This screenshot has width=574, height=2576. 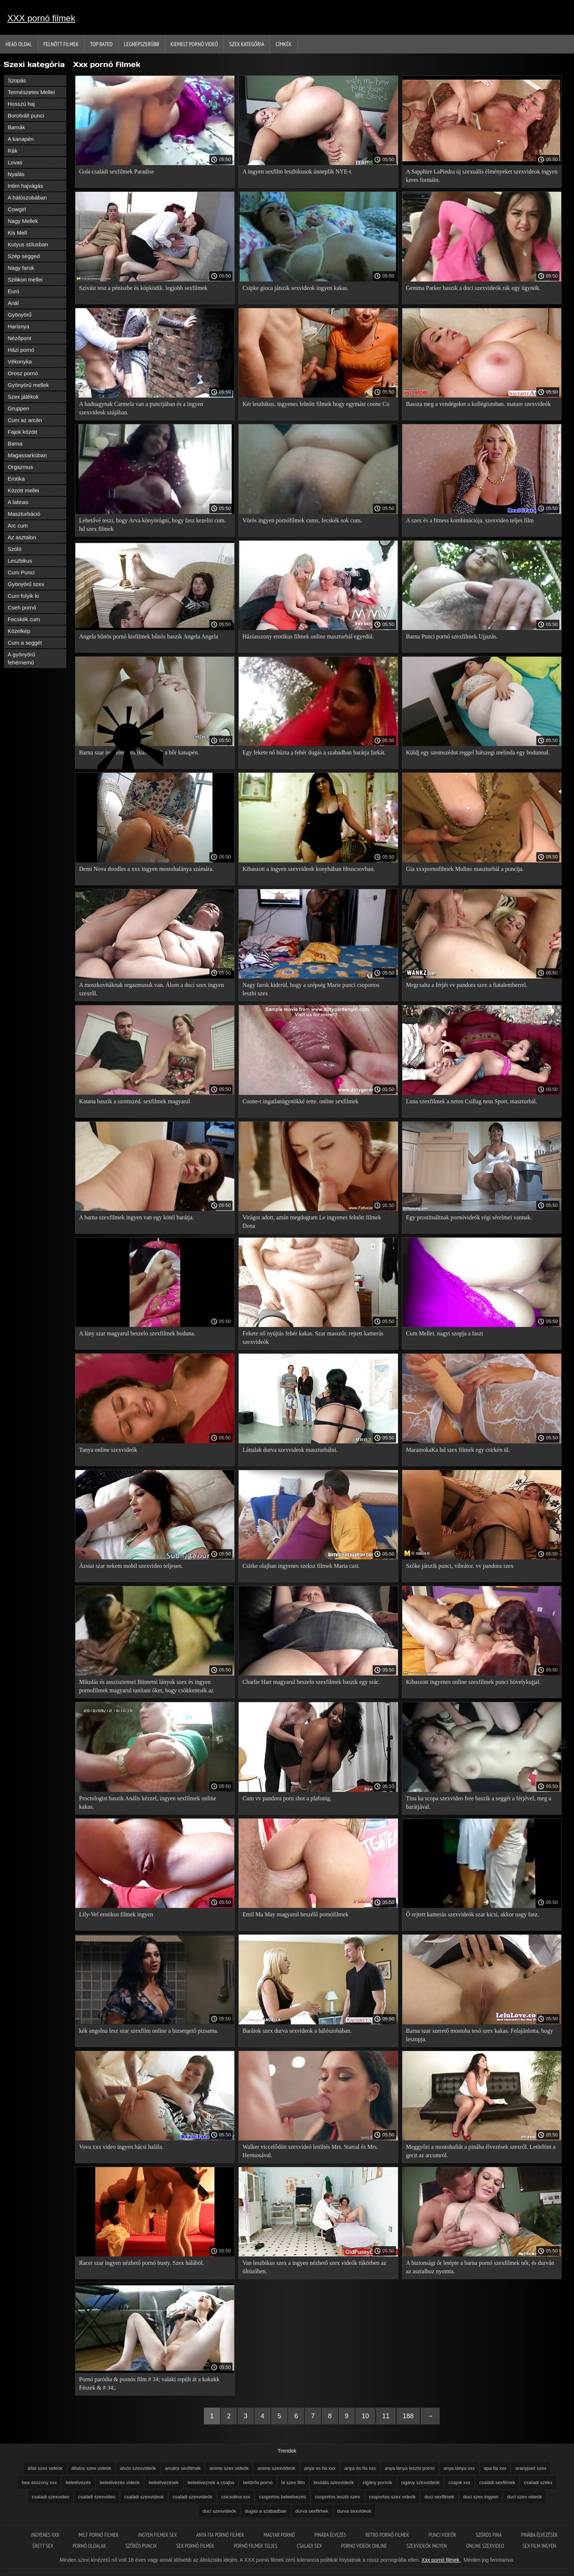 What do you see at coordinates (130, 739) in the screenshot?
I see `indicates an explosion or blast effect in gameplay` at bounding box center [130, 739].